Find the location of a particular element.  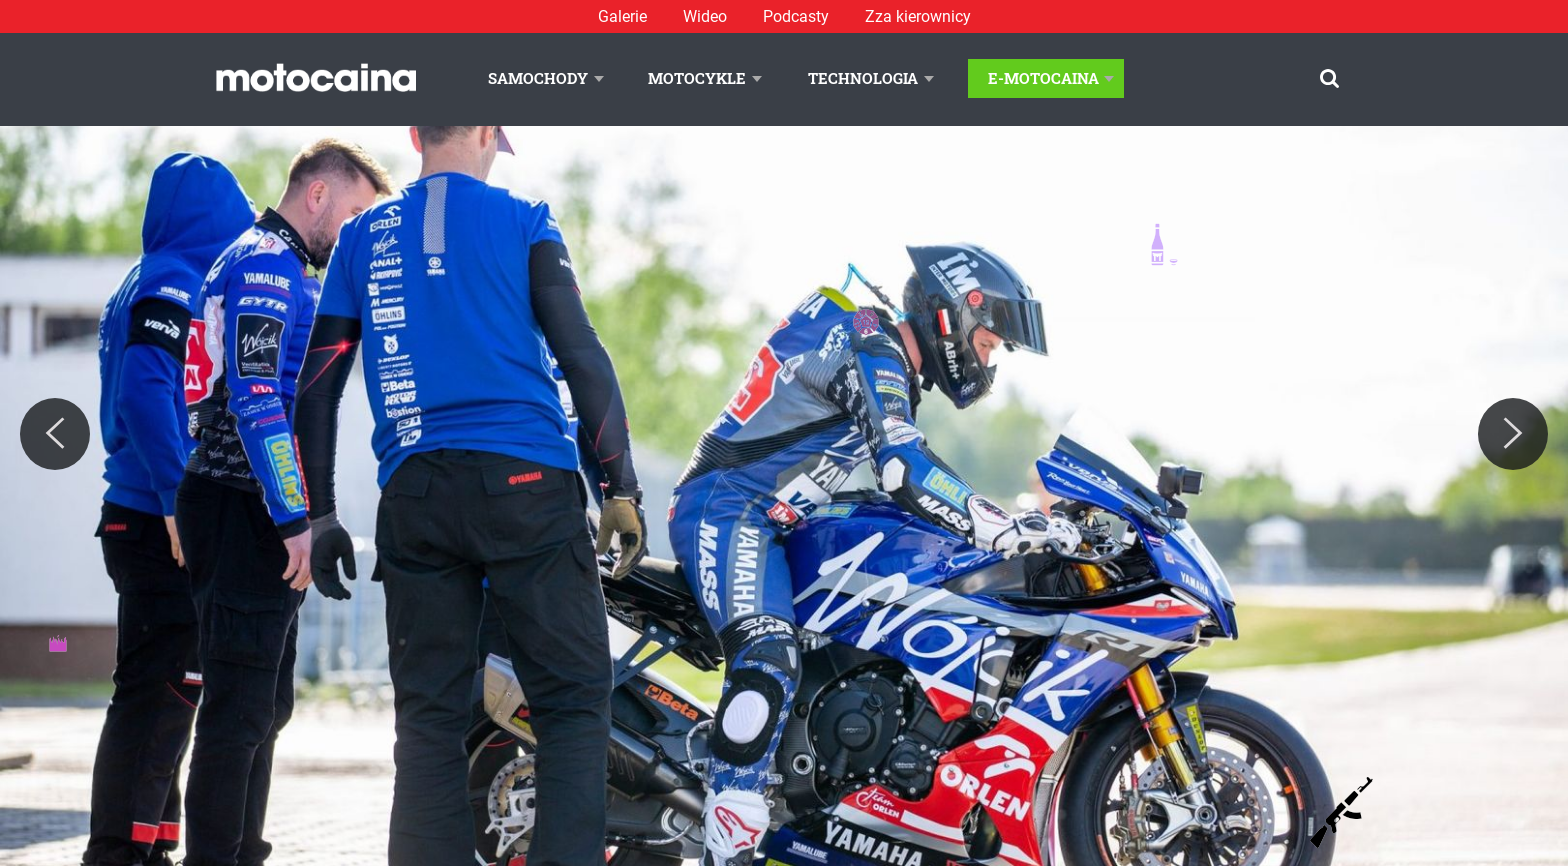

roll a 12-sided die is located at coordinates (866, 322).